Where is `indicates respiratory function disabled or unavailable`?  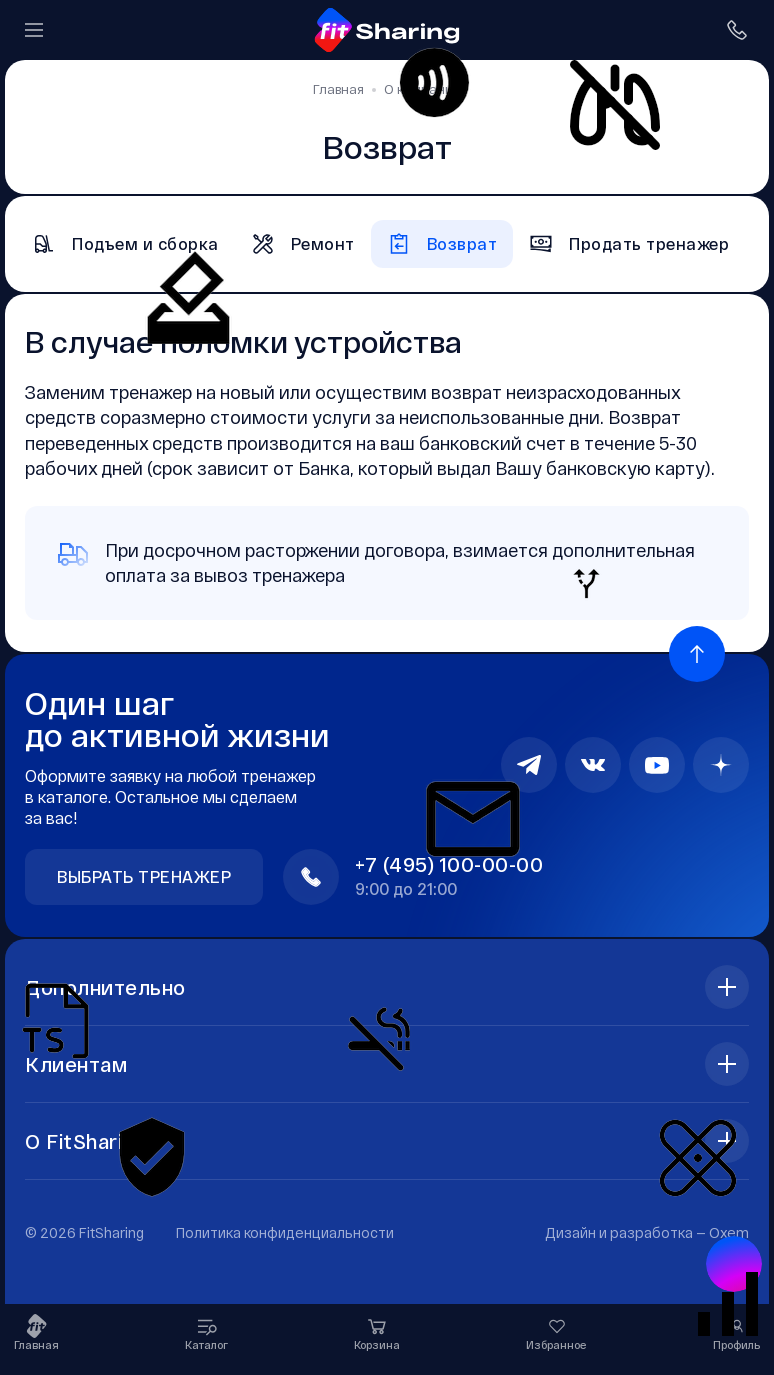 indicates respiratory function disabled or unavailable is located at coordinates (615, 105).